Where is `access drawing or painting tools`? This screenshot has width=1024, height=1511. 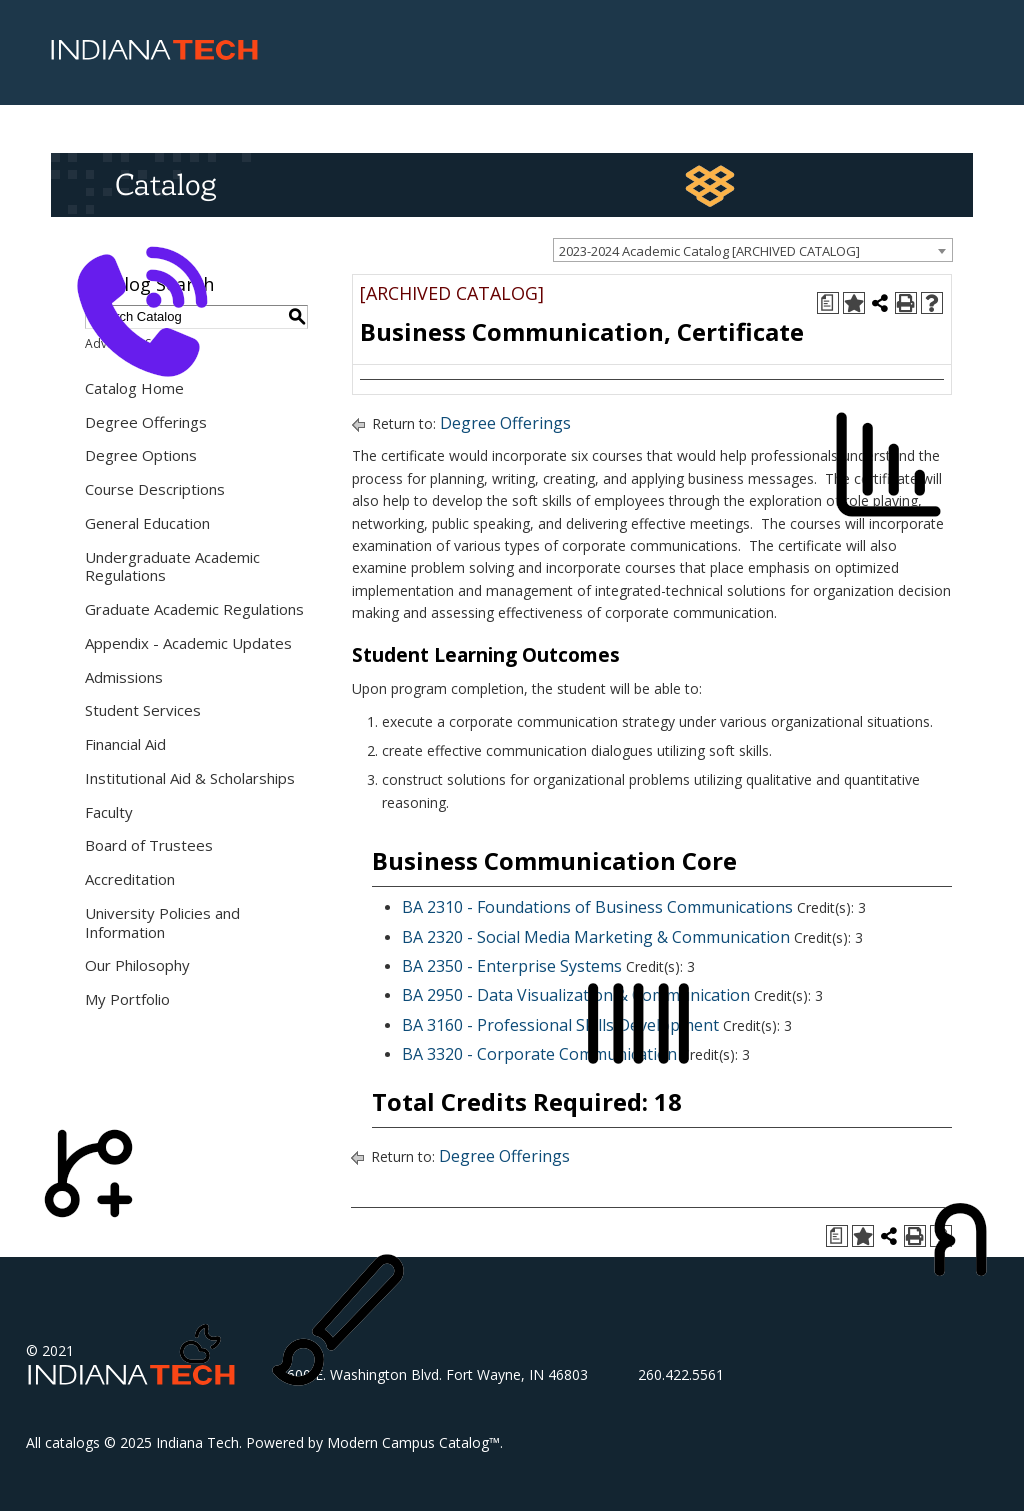 access drawing or painting tools is located at coordinates (338, 1320).